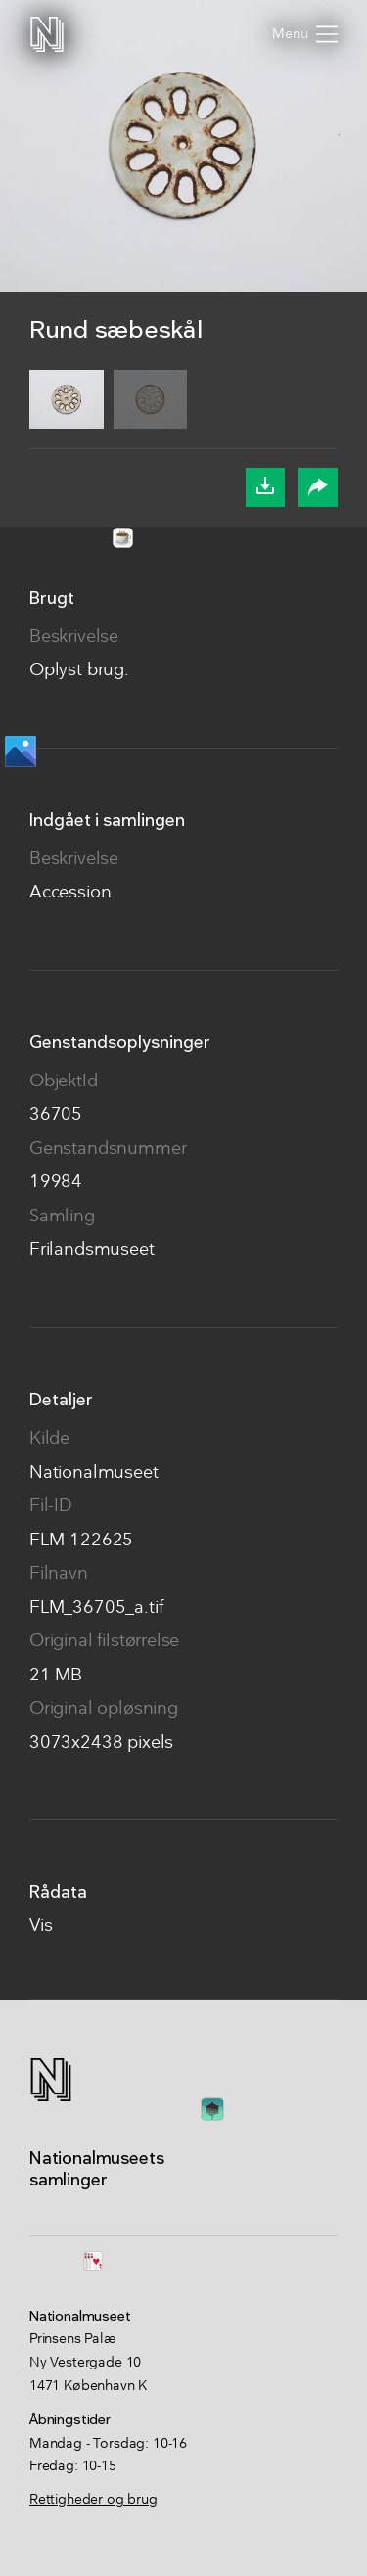 This screenshot has height=2576, width=367. What do you see at coordinates (122, 537) in the screenshot?
I see `launch caffeine app to prevent sleep mode` at bounding box center [122, 537].